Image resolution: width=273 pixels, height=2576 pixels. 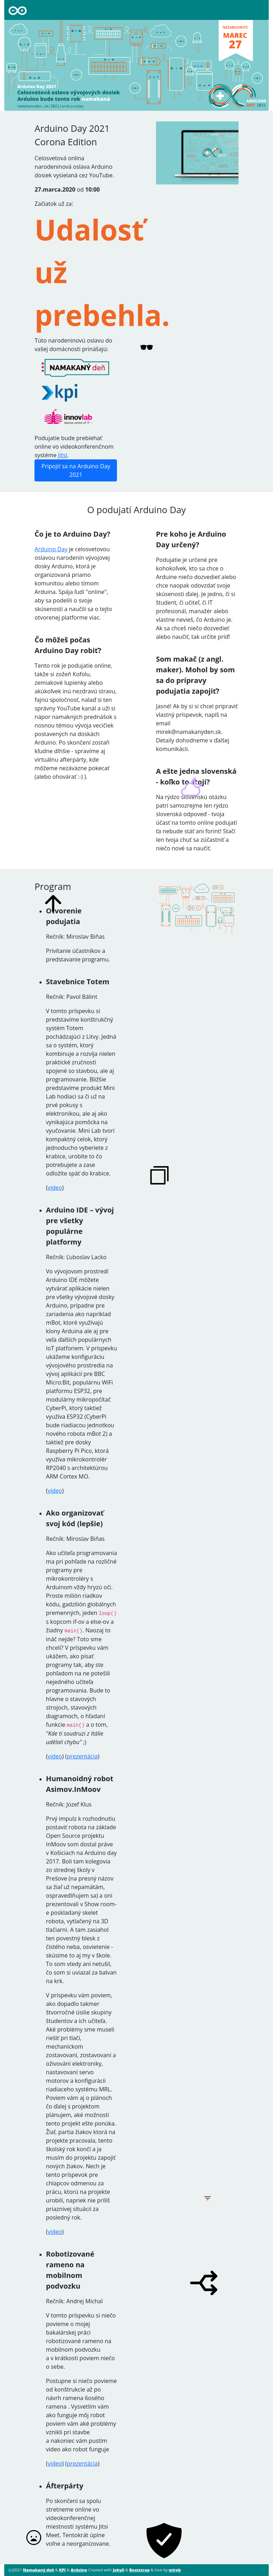 I want to click on scroll to top of page, so click(x=53, y=903).